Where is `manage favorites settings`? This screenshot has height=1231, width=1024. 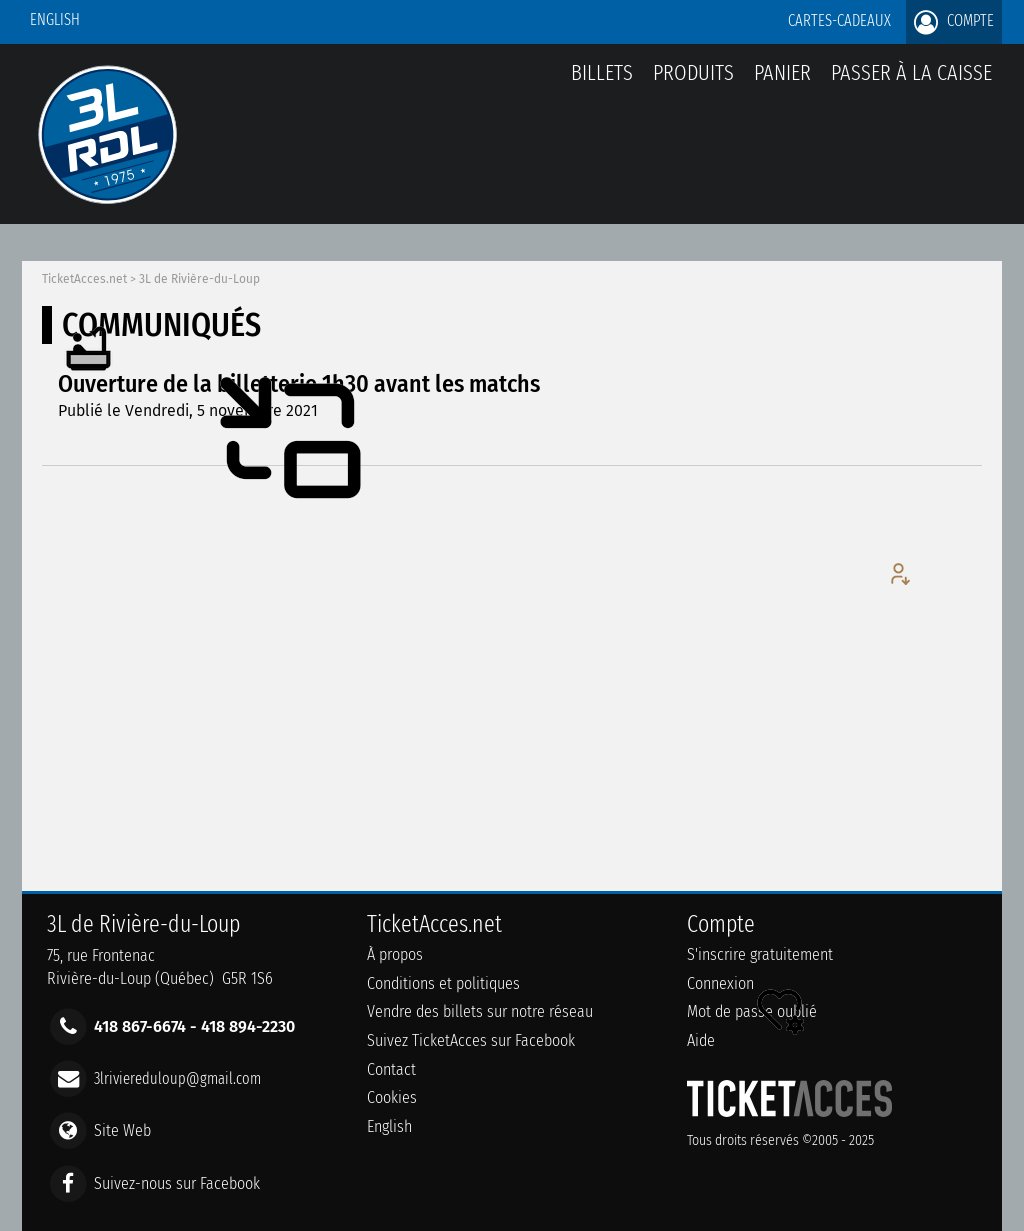 manage favorites settings is located at coordinates (779, 1009).